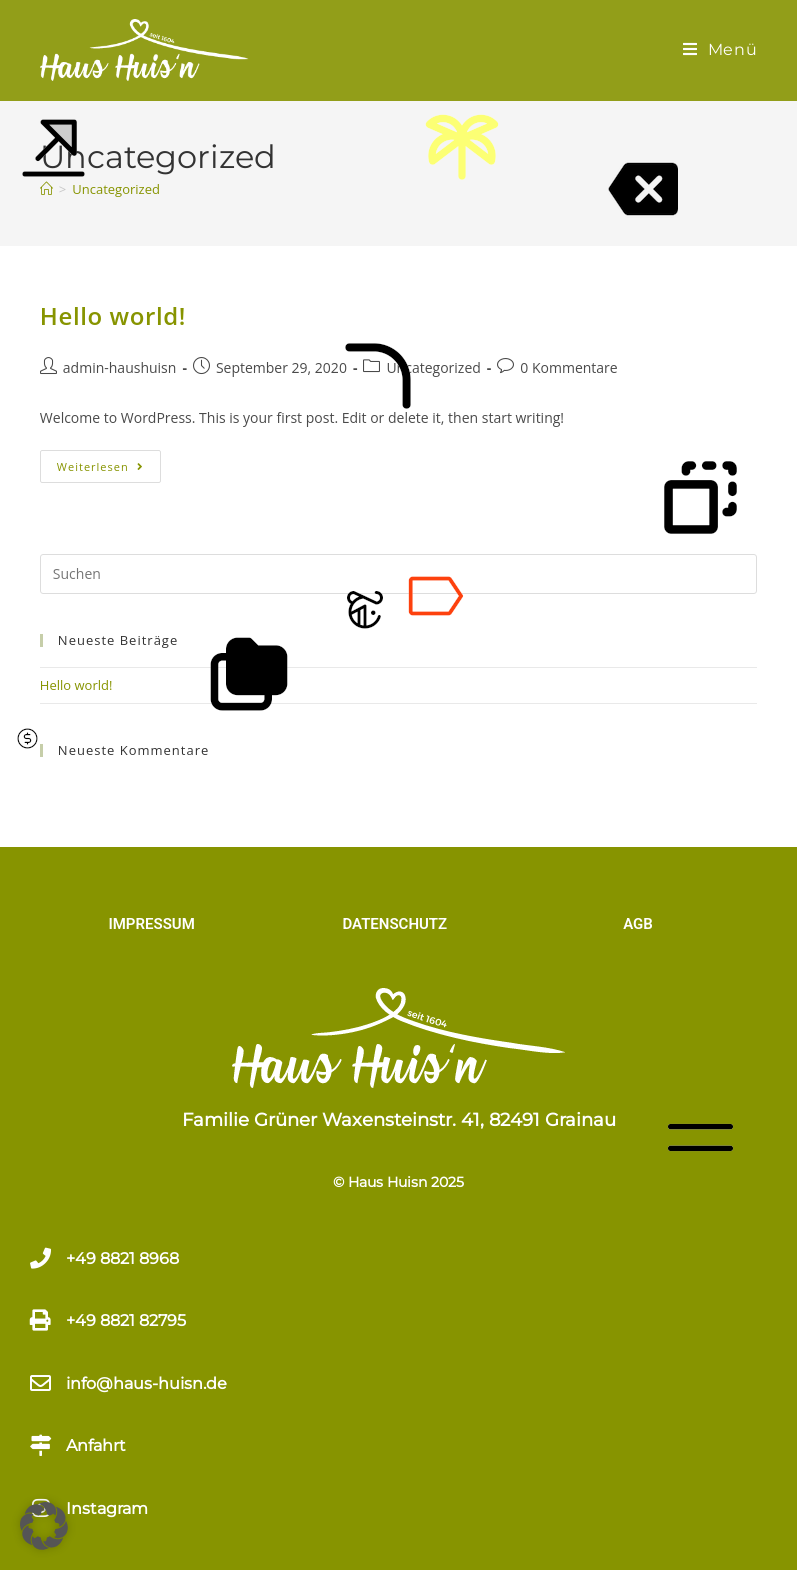 This screenshot has height=1570, width=797. What do you see at coordinates (700, 1137) in the screenshot?
I see `indicates equal value or comparison` at bounding box center [700, 1137].